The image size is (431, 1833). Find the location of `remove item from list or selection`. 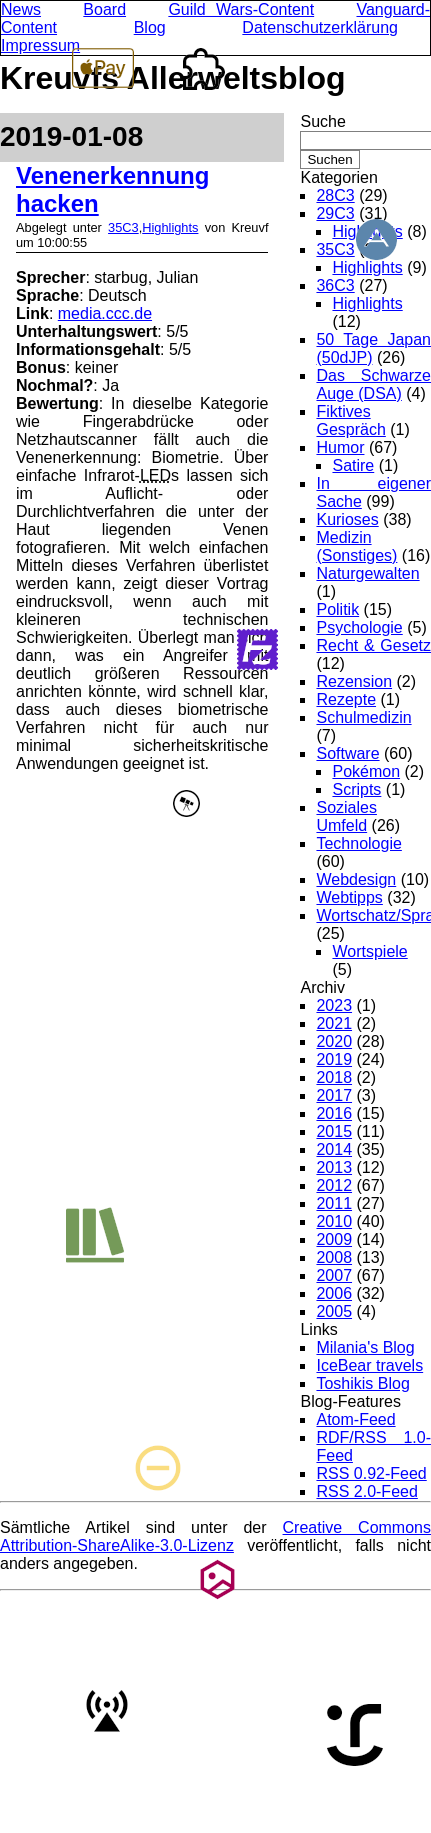

remove item from list or selection is located at coordinates (158, 1468).